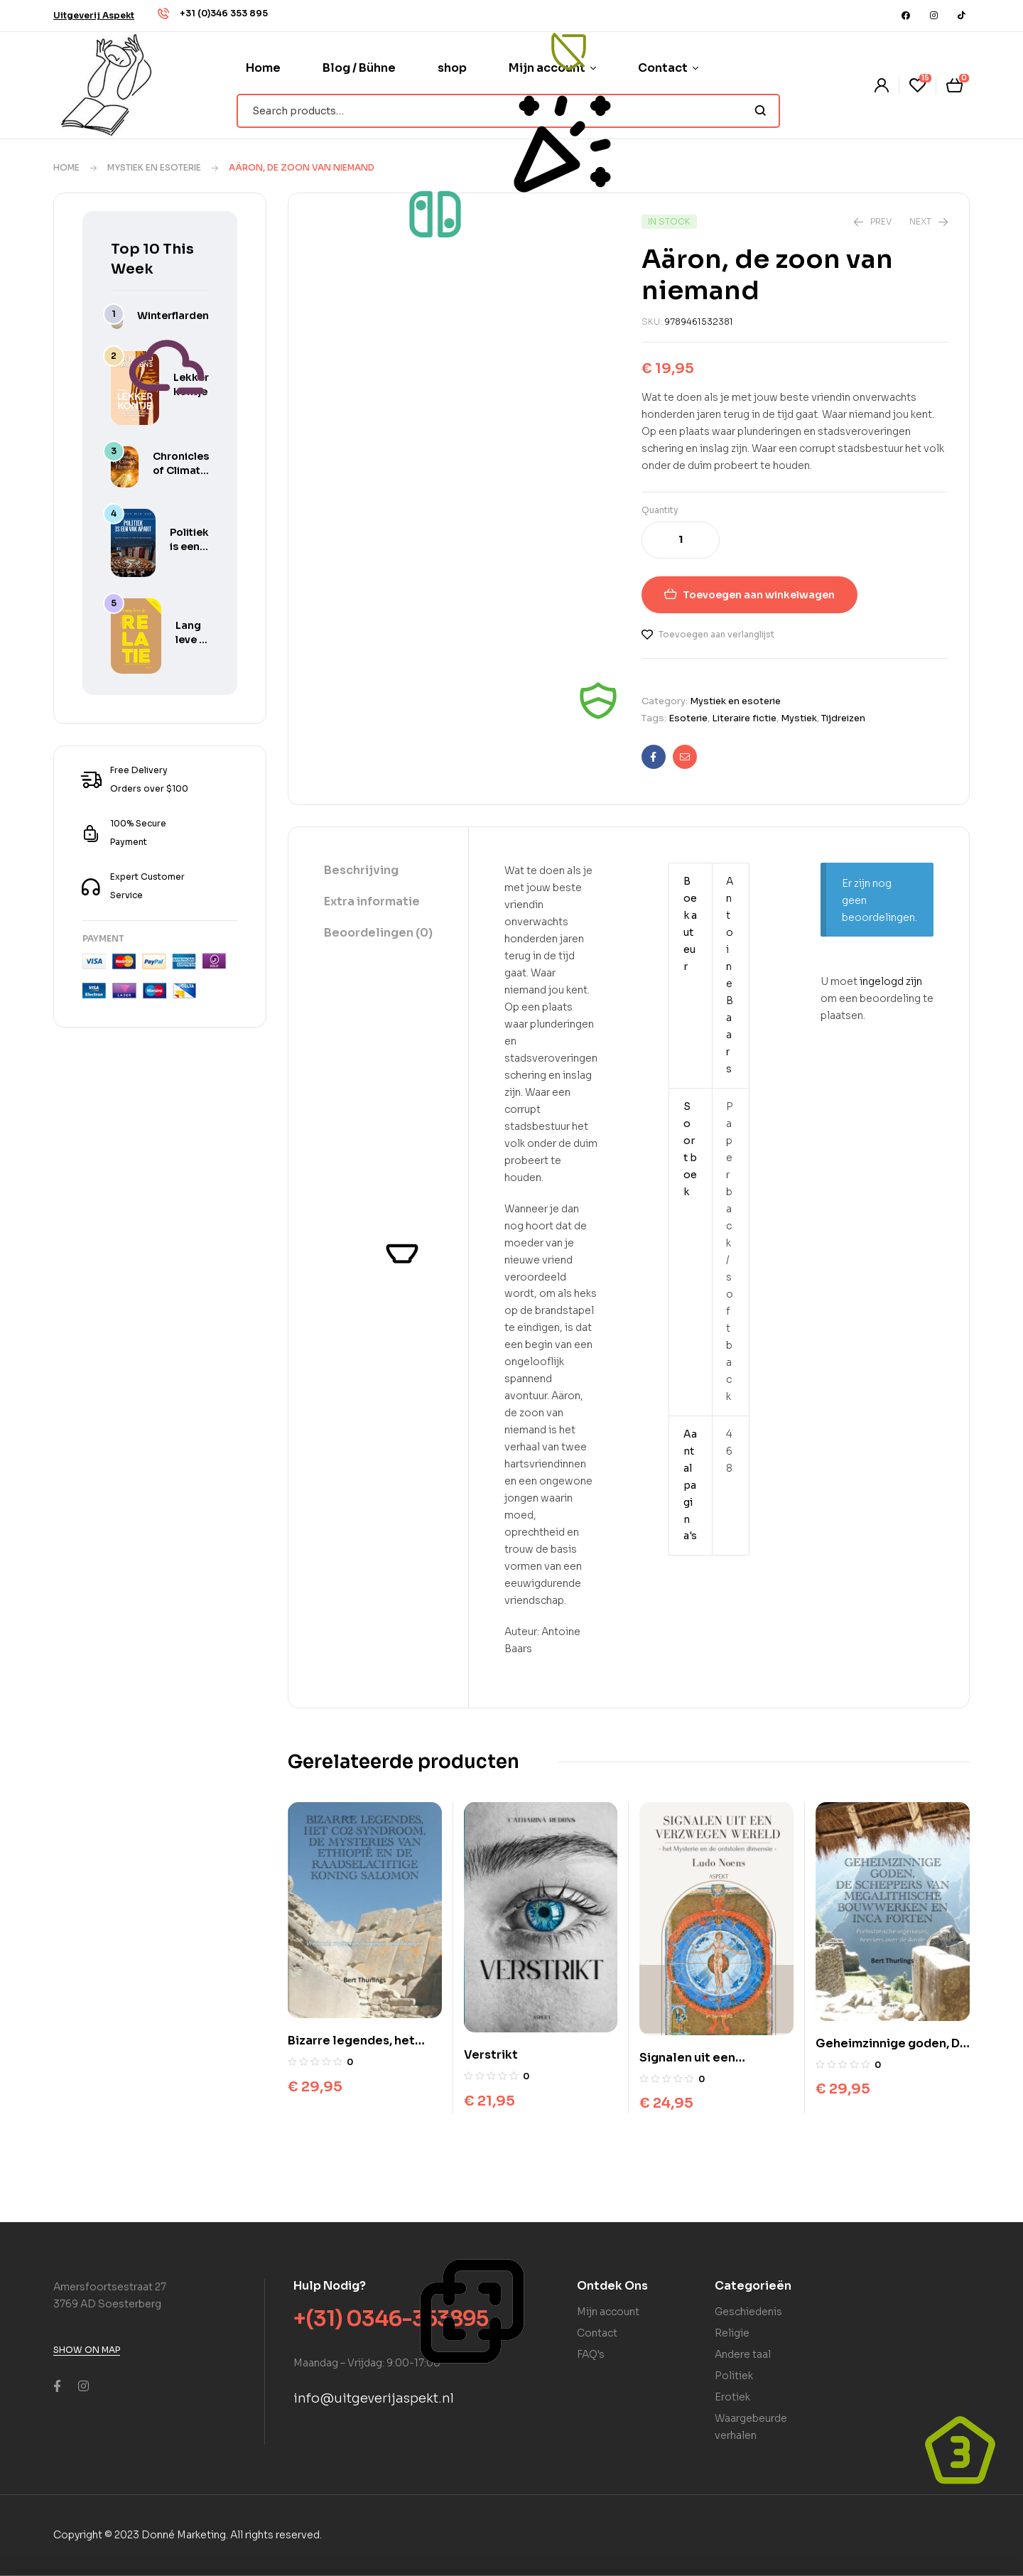 The image size is (1023, 2576). I want to click on access security or protection settings, so click(598, 701).